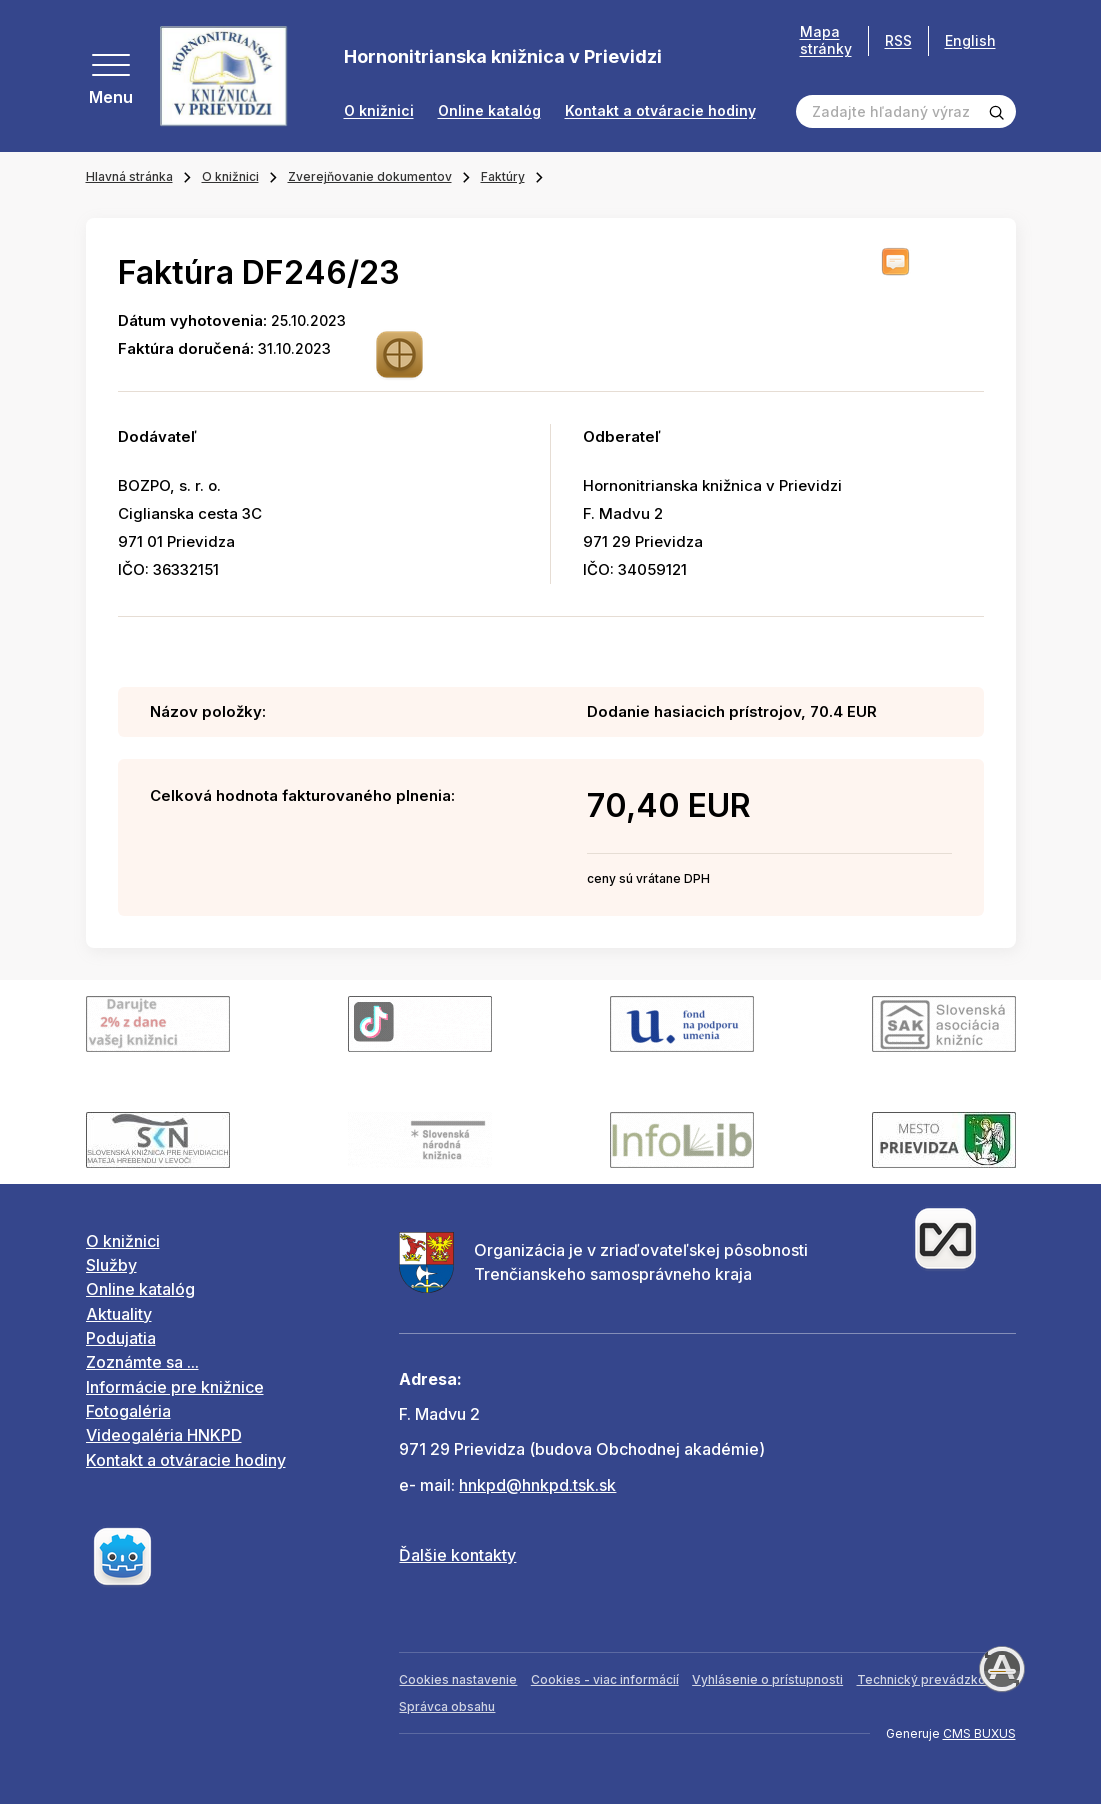 This screenshot has width=1101, height=1804. I want to click on open the software update manager, so click(1002, 1669).